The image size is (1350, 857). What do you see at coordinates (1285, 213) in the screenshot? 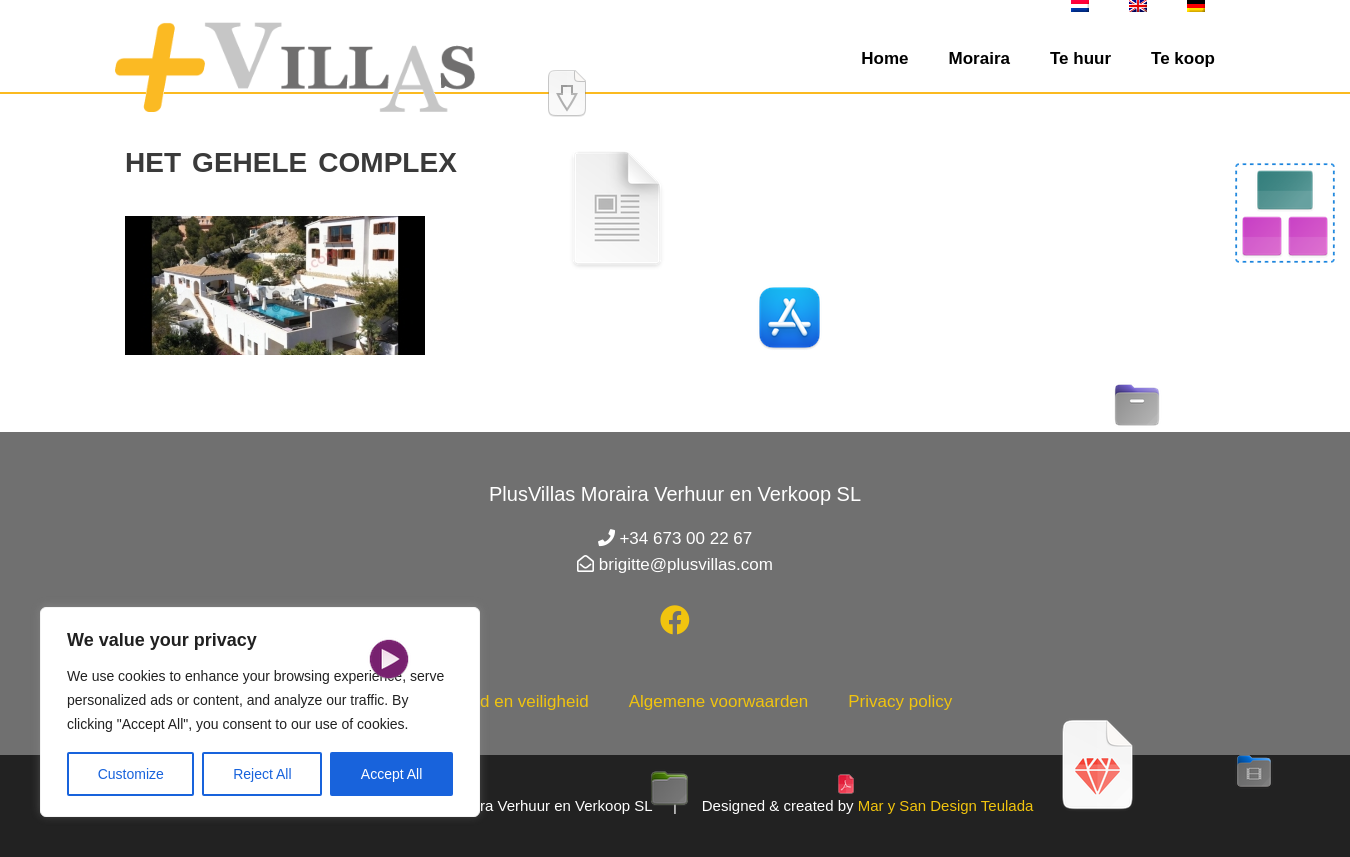
I see `select all items in the current view` at bounding box center [1285, 213].